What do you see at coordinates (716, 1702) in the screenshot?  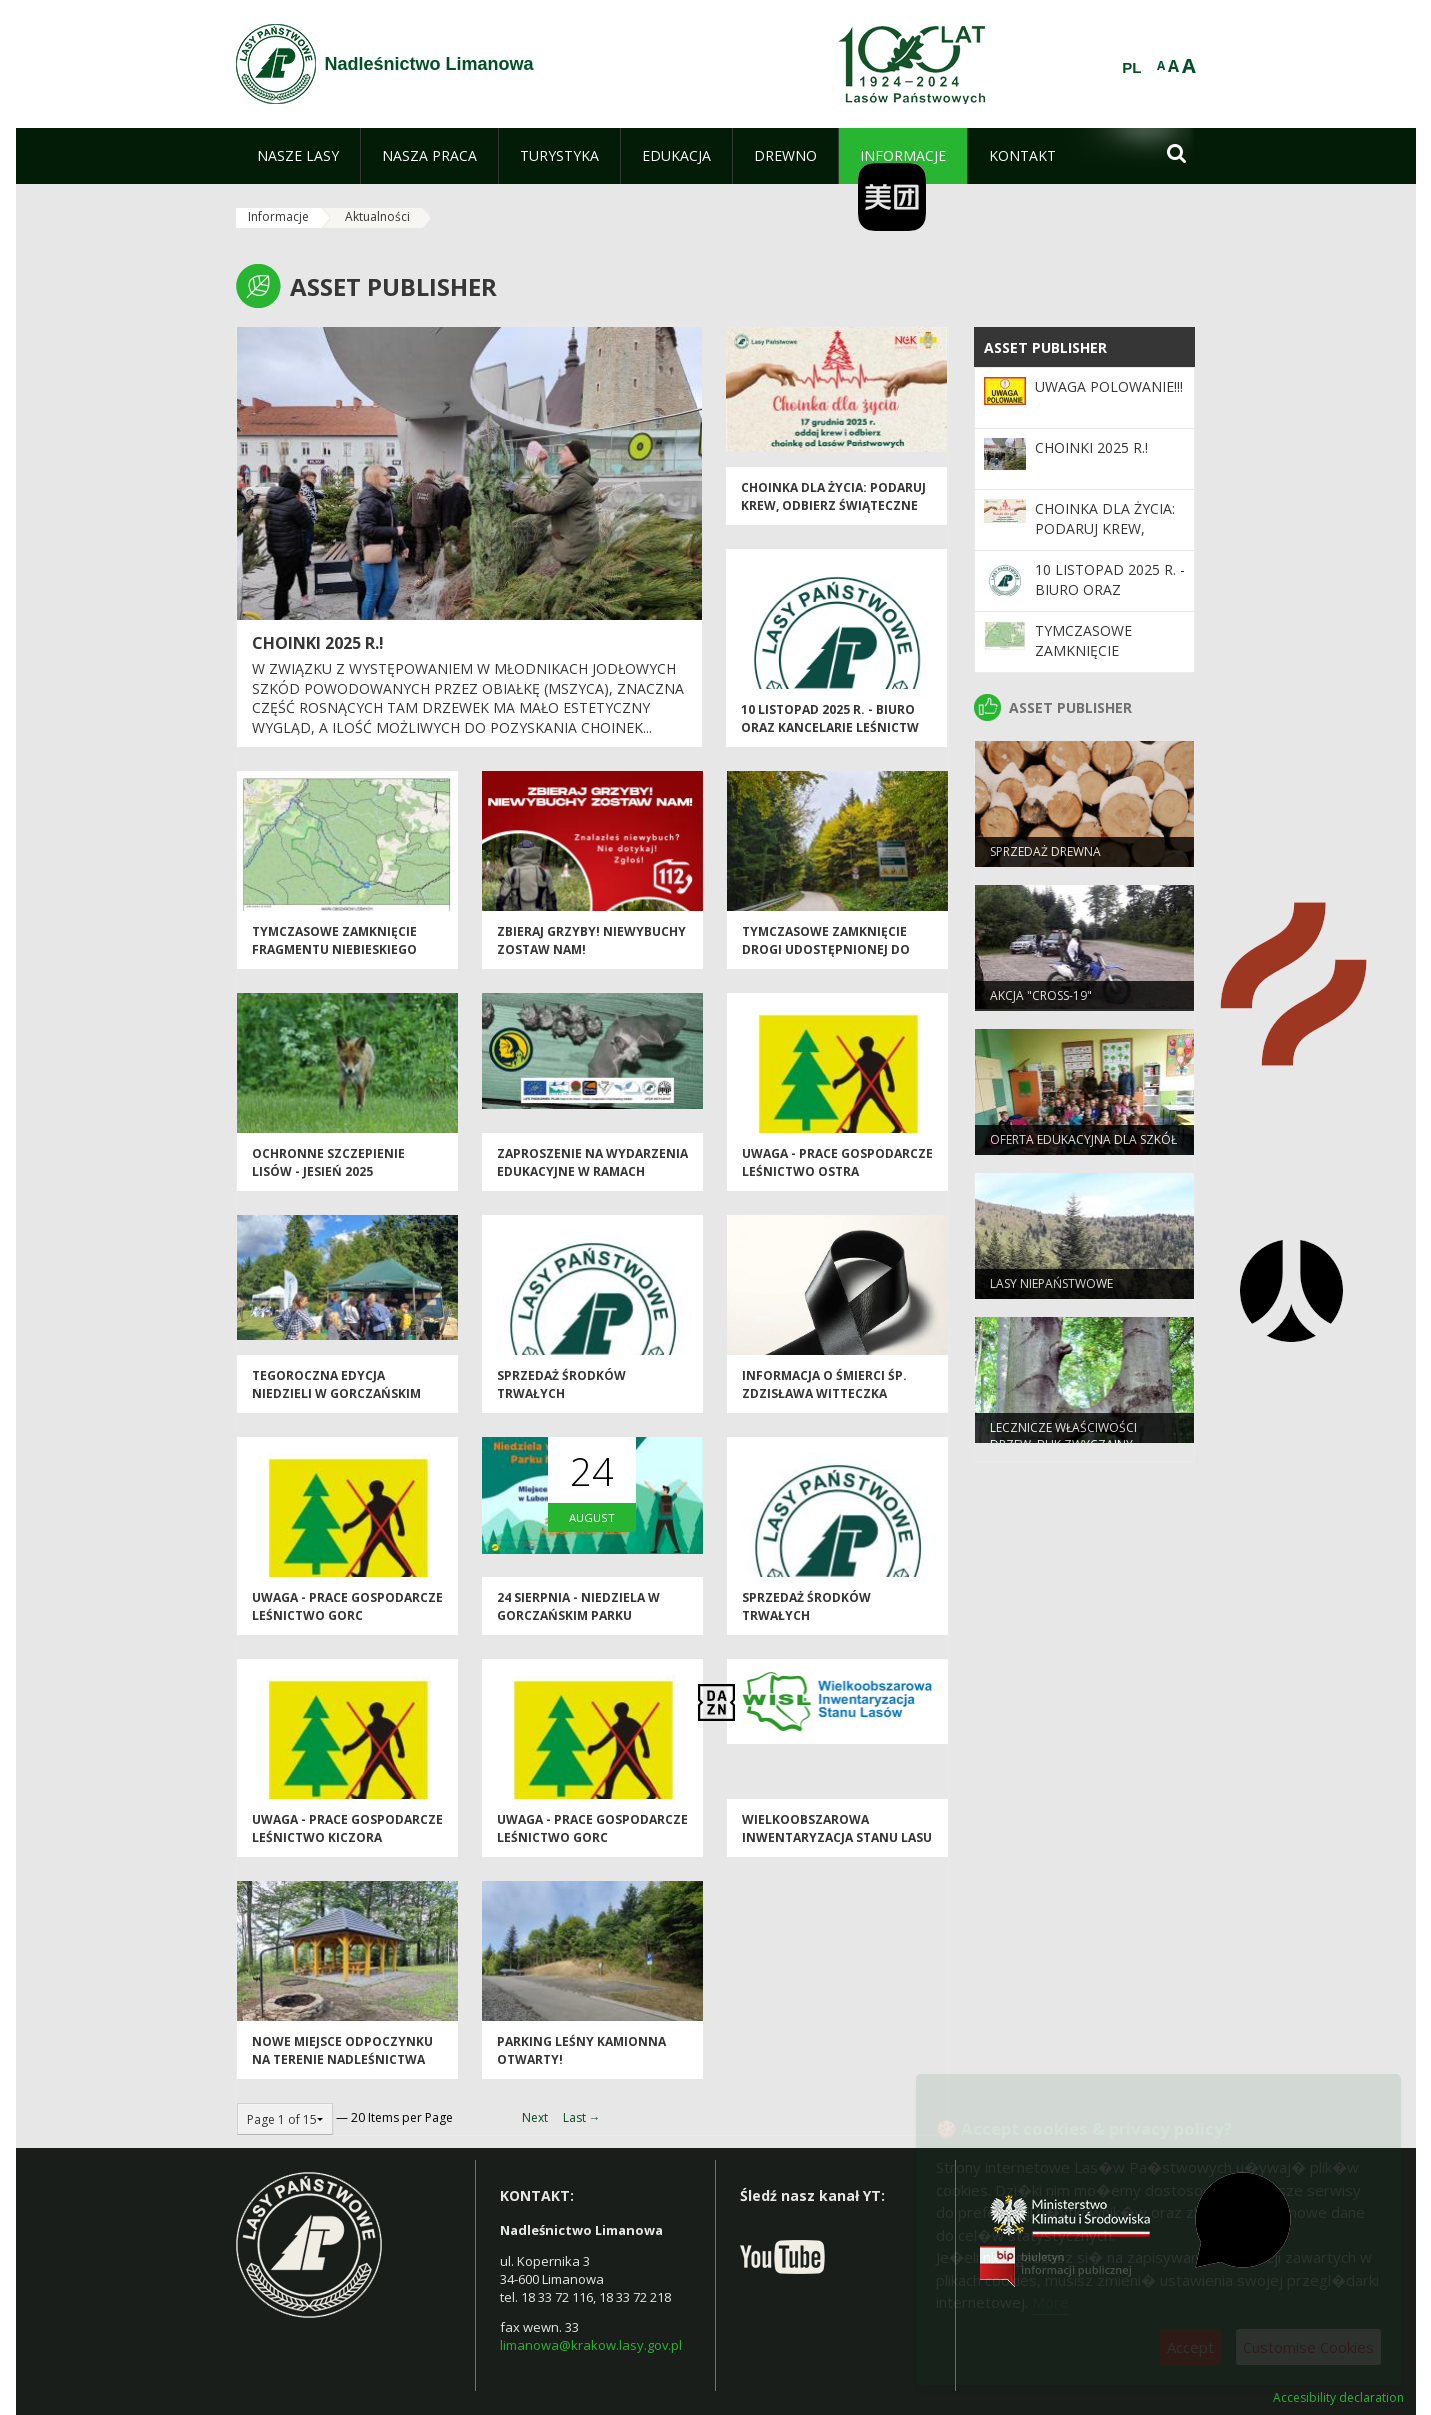 I see `open the DAZN sports streaming app` at bounding box center [716, 1702].